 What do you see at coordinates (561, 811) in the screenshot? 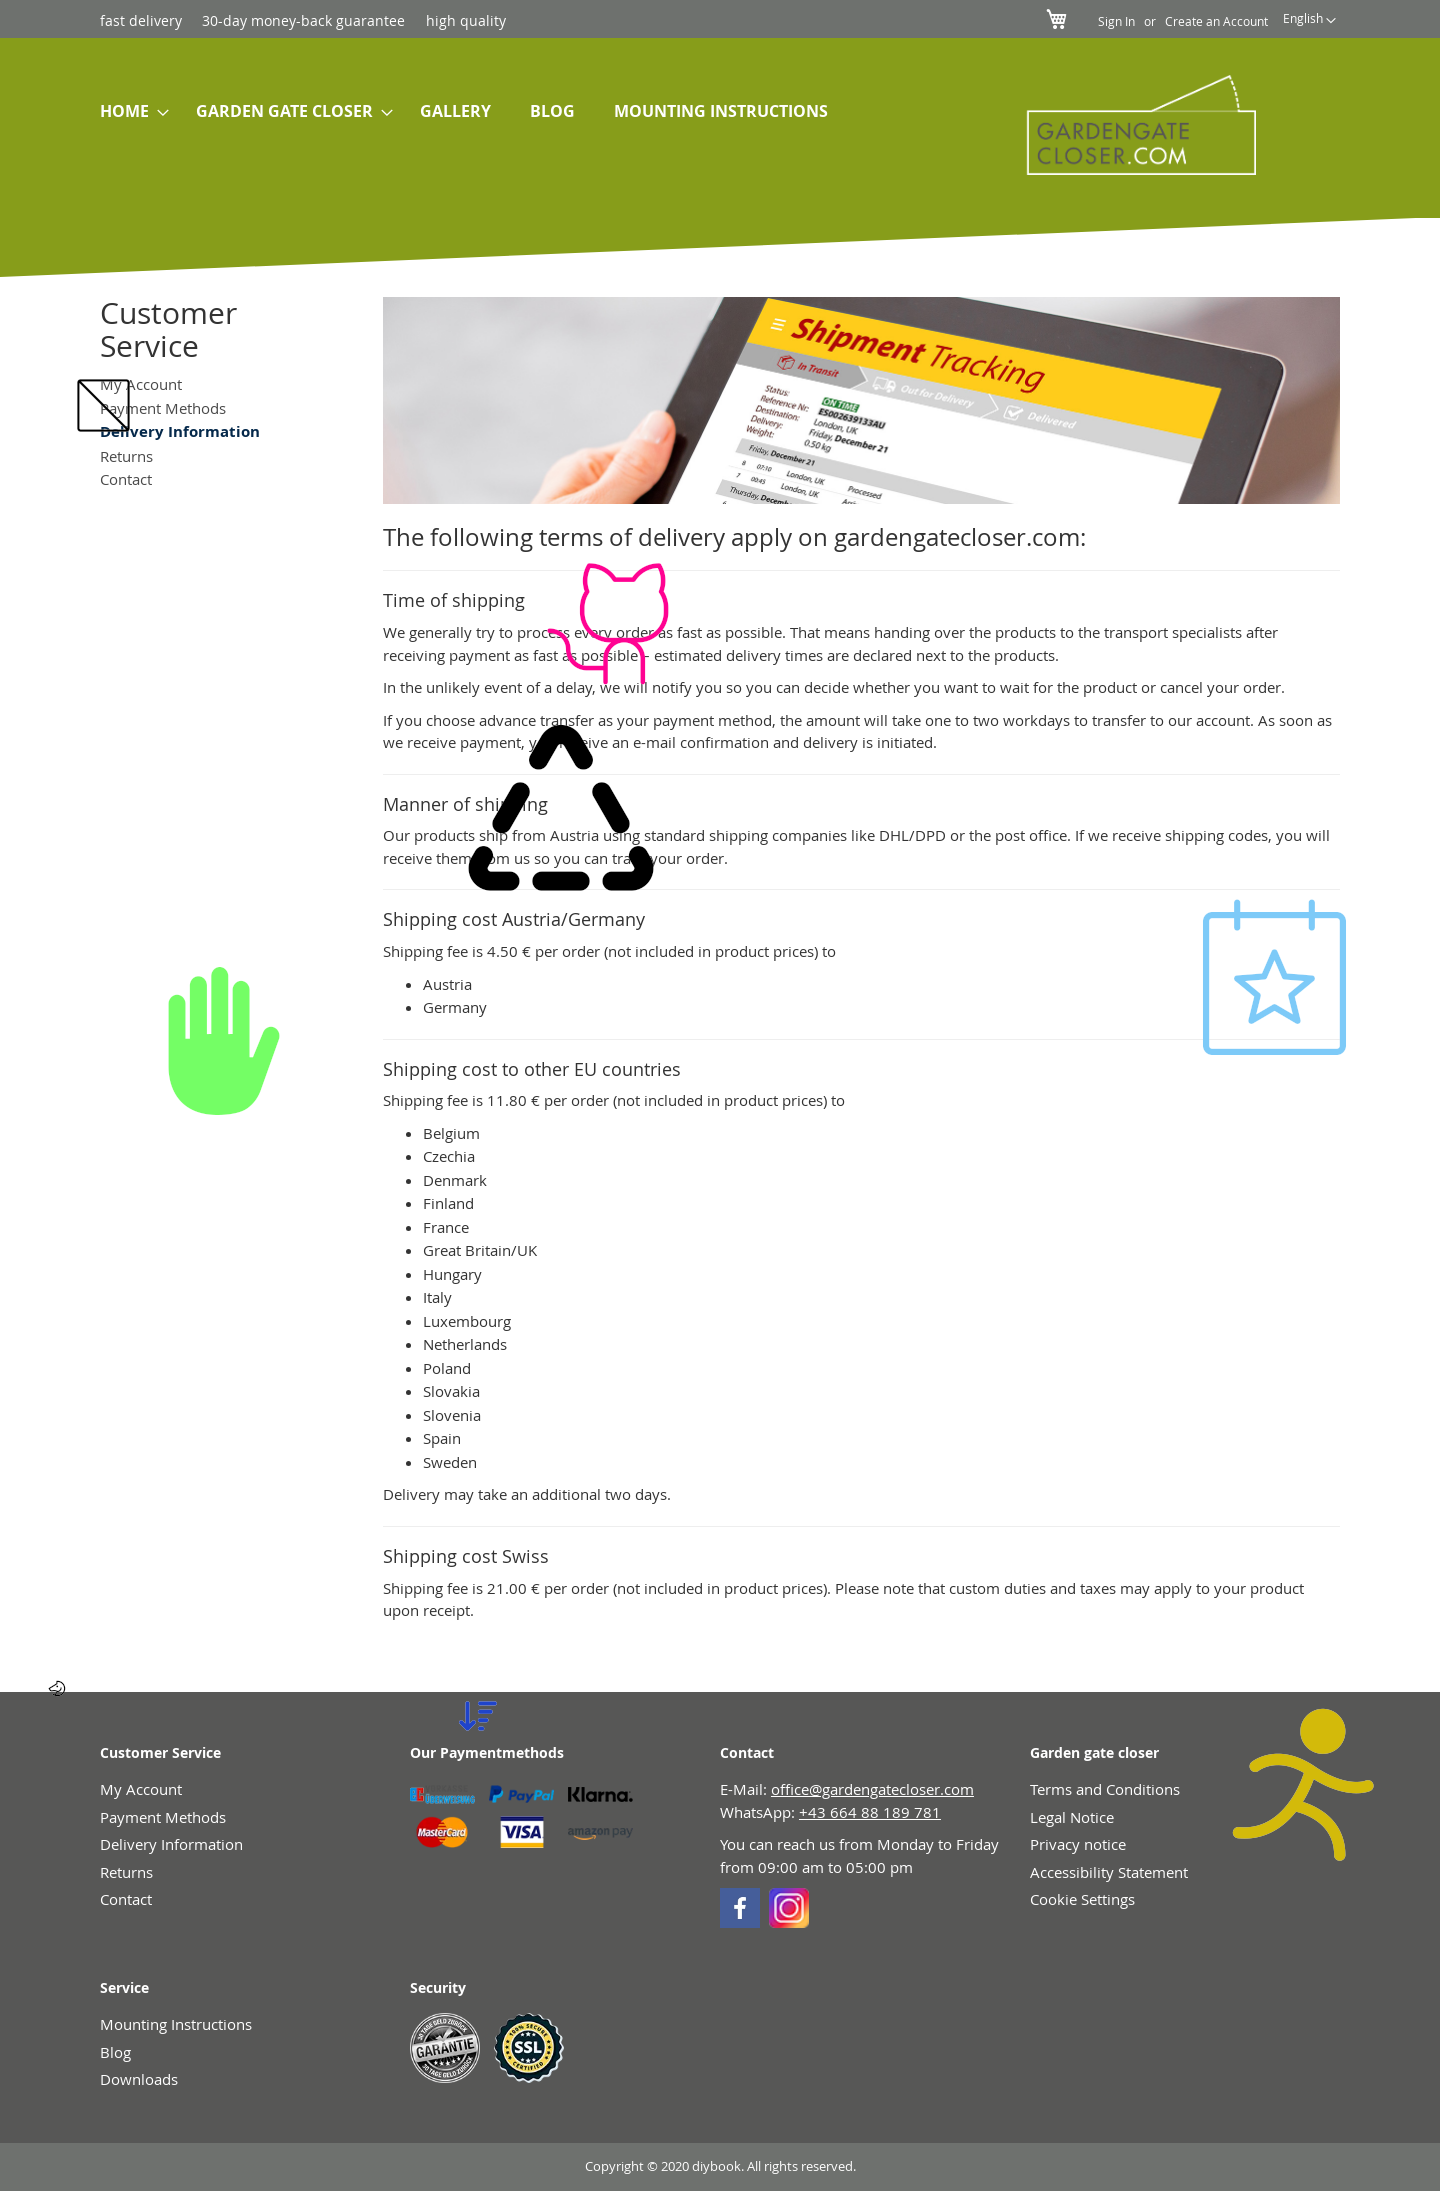
I see `indicates a recycling or refresh cycle` at bounding box center [561, 811].